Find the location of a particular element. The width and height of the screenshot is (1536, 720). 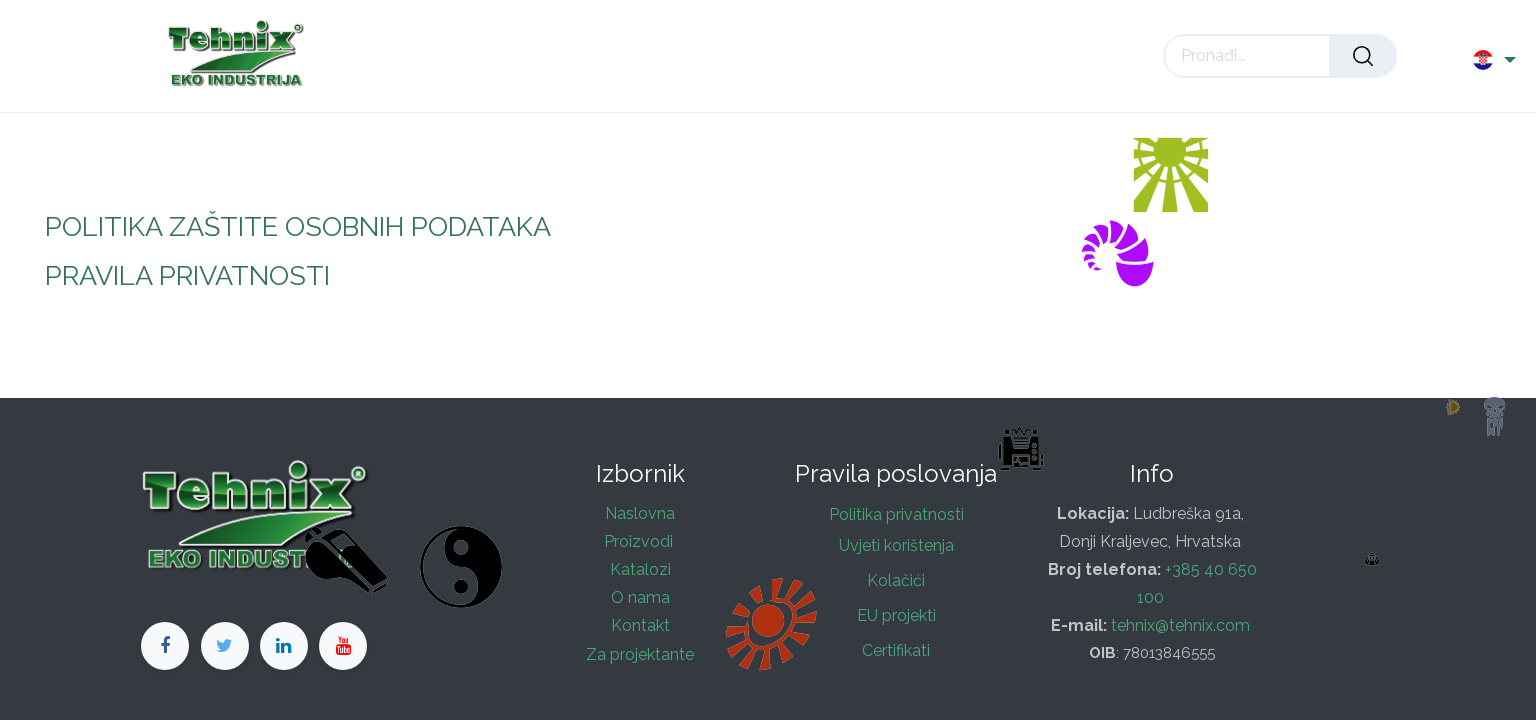

access power generator controls is located at coordinates (1021, 448).